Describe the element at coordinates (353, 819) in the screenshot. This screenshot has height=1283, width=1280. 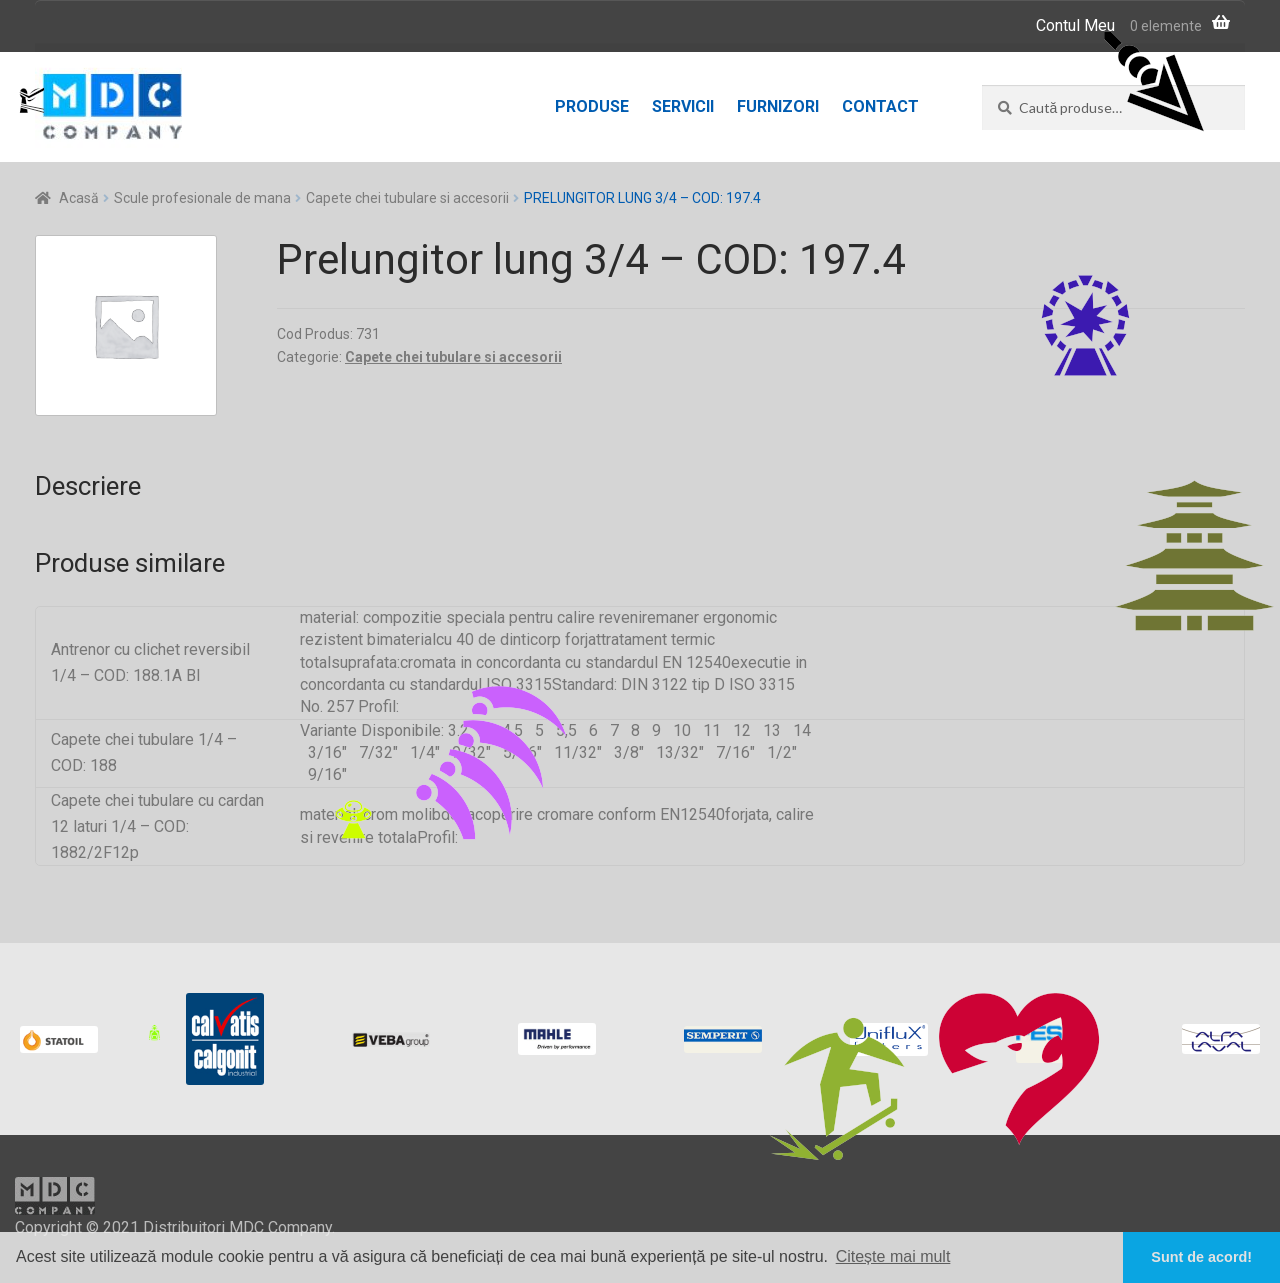
I see `access sci-fi or space-themed games` at that location.